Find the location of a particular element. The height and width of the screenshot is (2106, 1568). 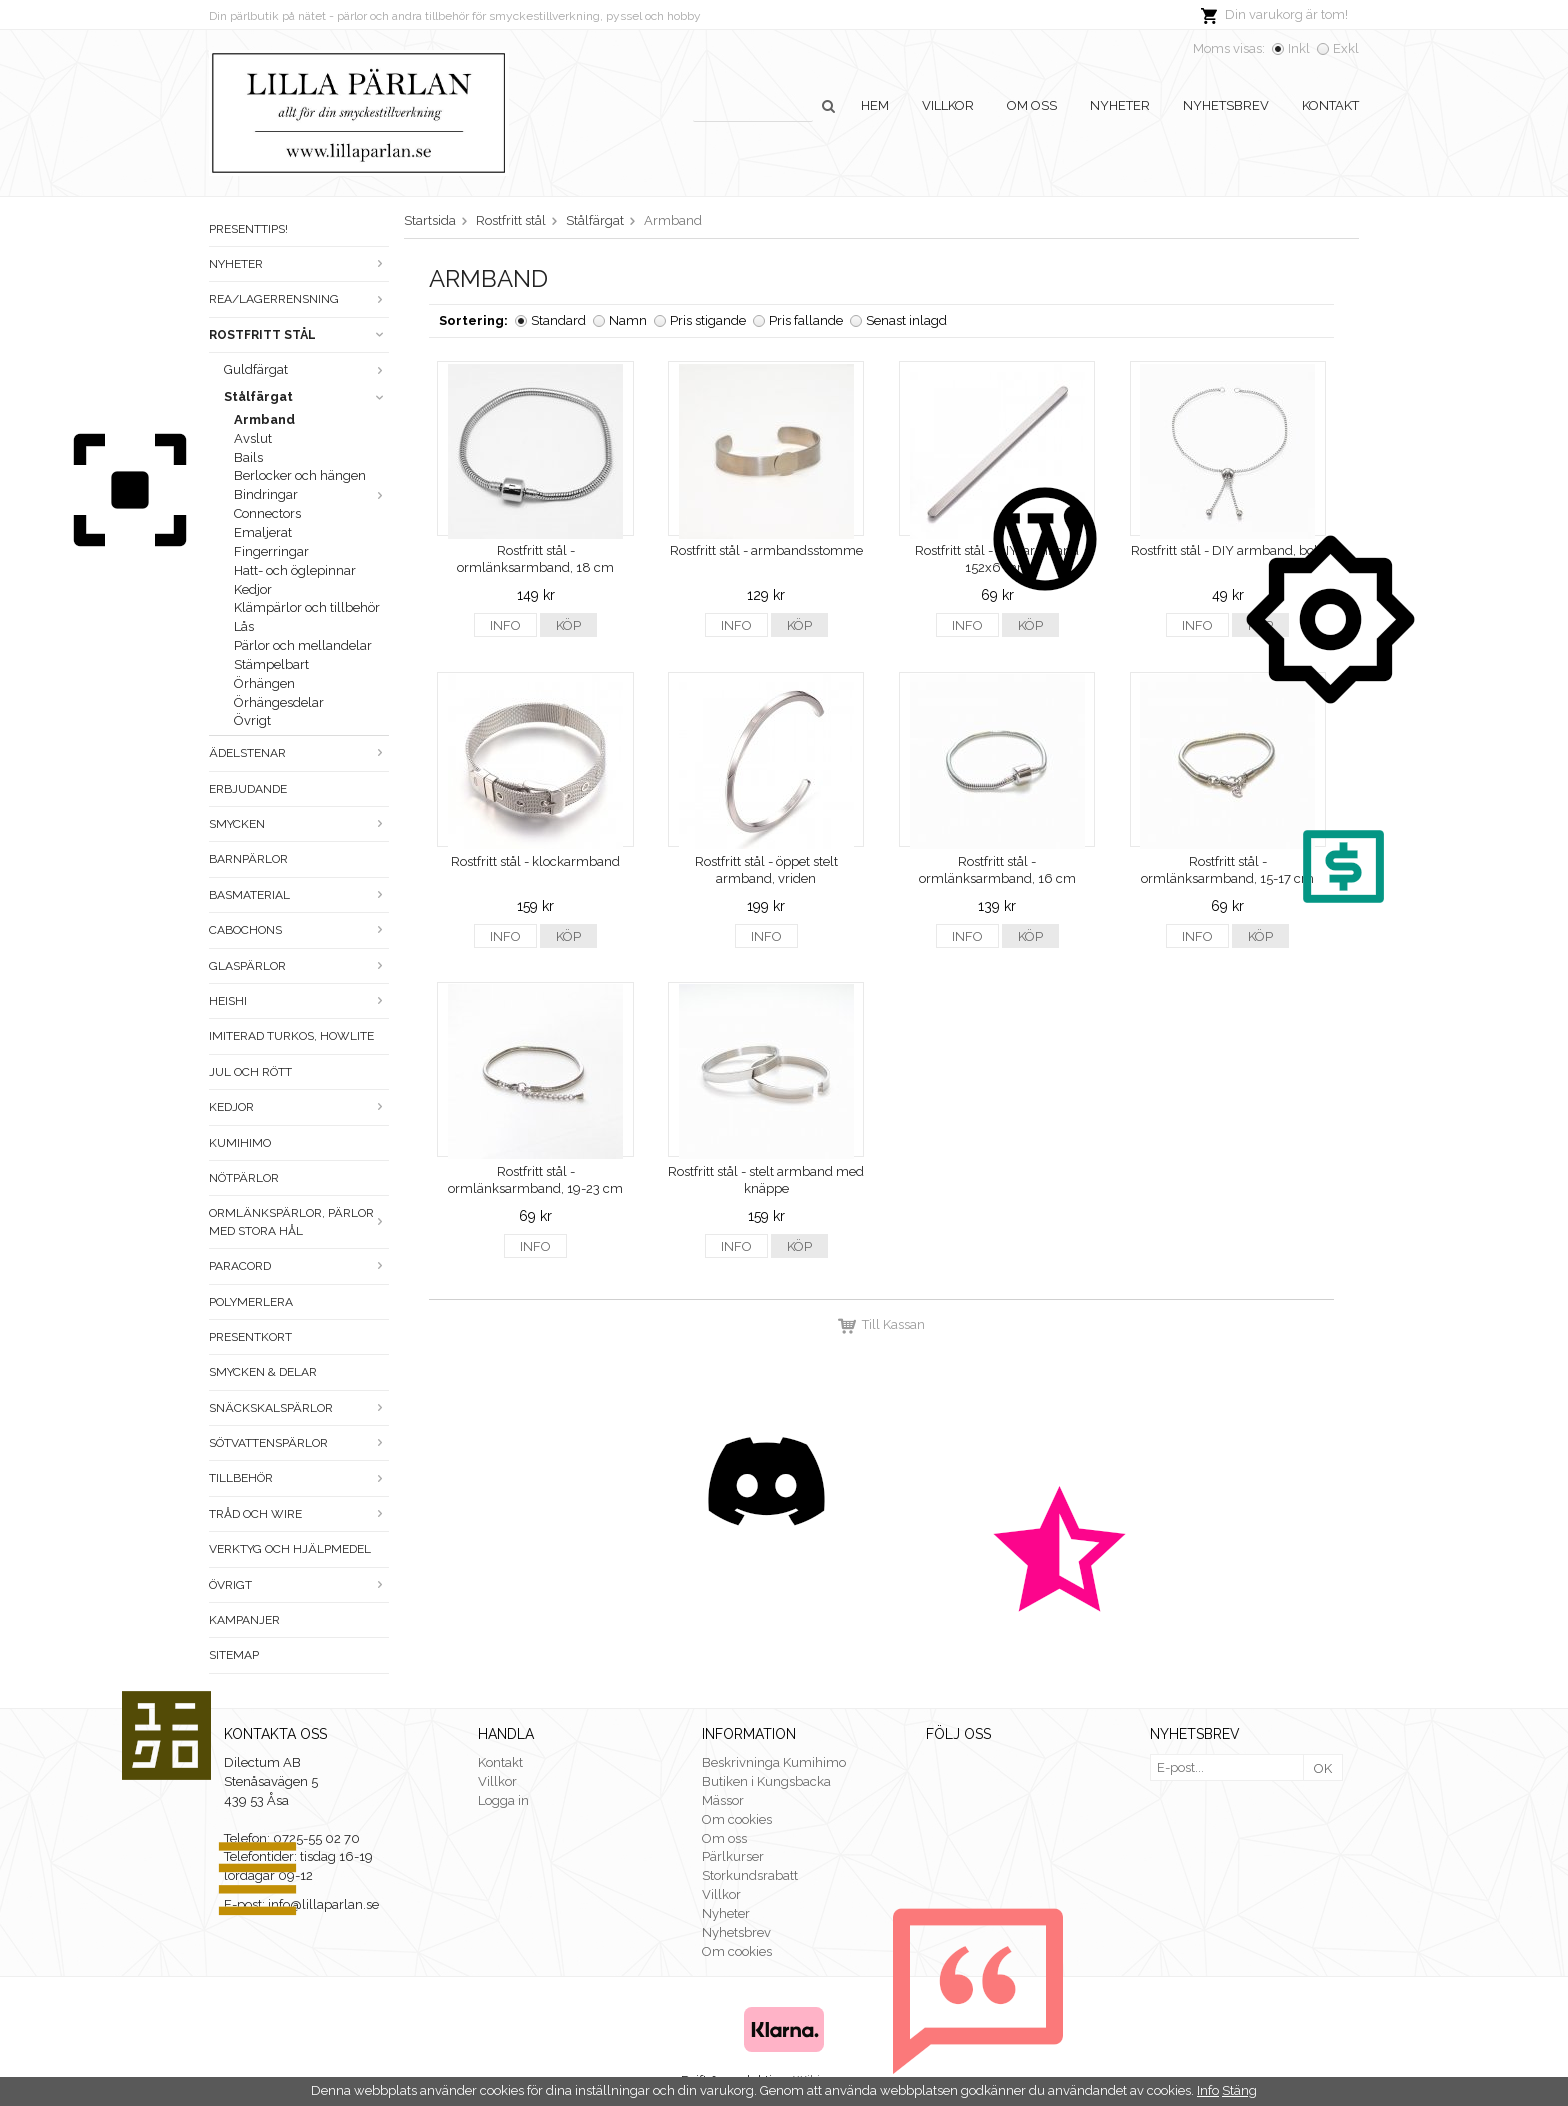

access app or system settings is located at coordinates (1330, 619).